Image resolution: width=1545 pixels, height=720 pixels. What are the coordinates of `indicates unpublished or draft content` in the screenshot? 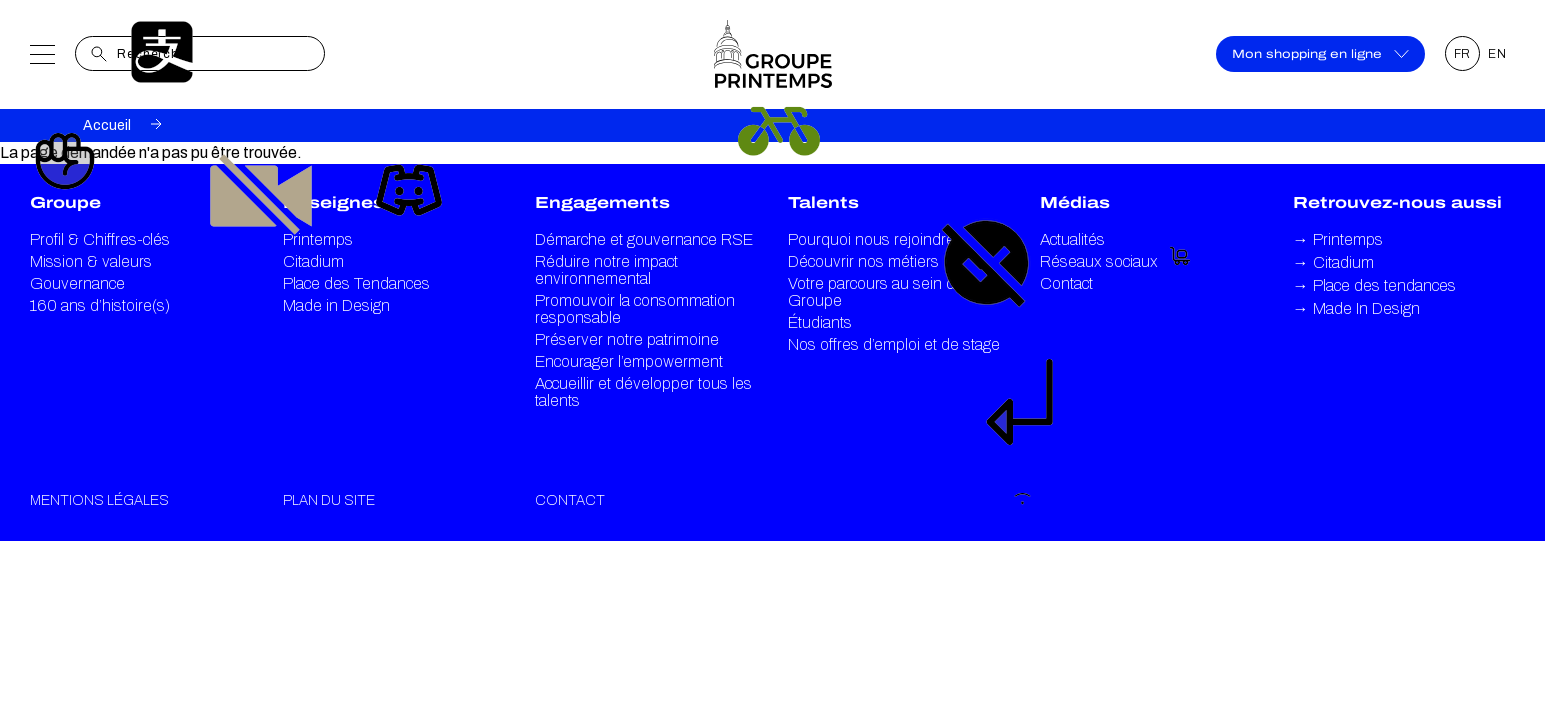 It's located at (986, 262).